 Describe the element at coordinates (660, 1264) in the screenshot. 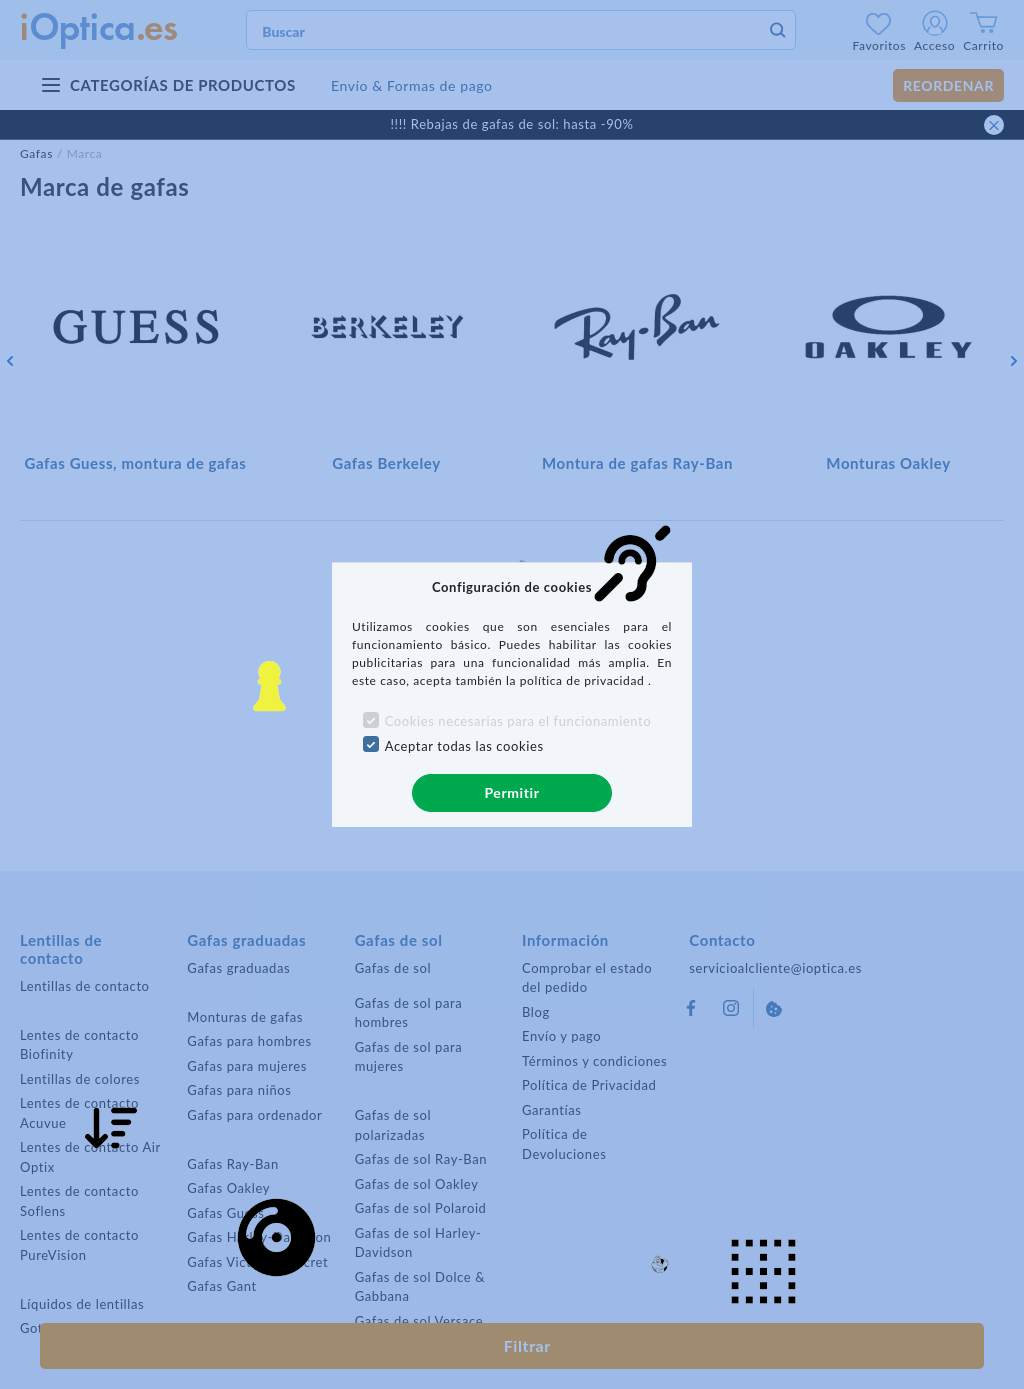

I see `the red yeti brand logo` at that location.